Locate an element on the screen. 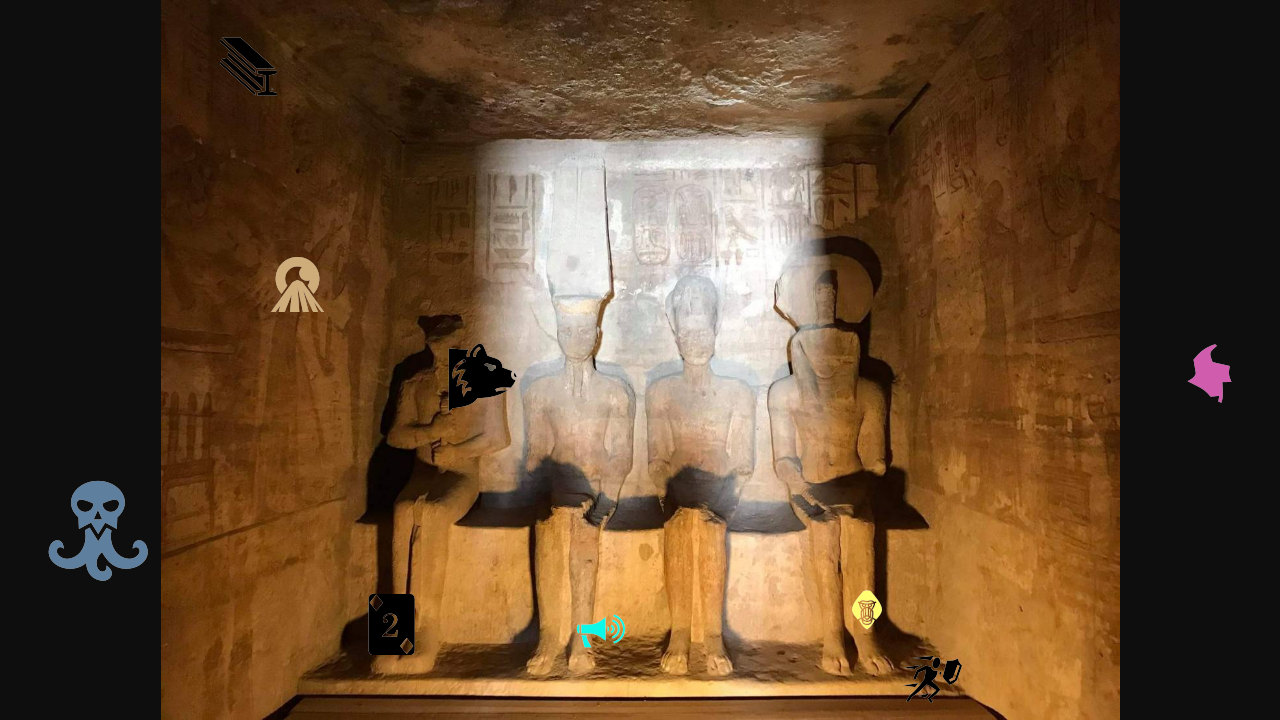 Image resolution: width=1280 pixels, height=720 pixels. make an announcement or broadcast is located at coordinates (600, 629).